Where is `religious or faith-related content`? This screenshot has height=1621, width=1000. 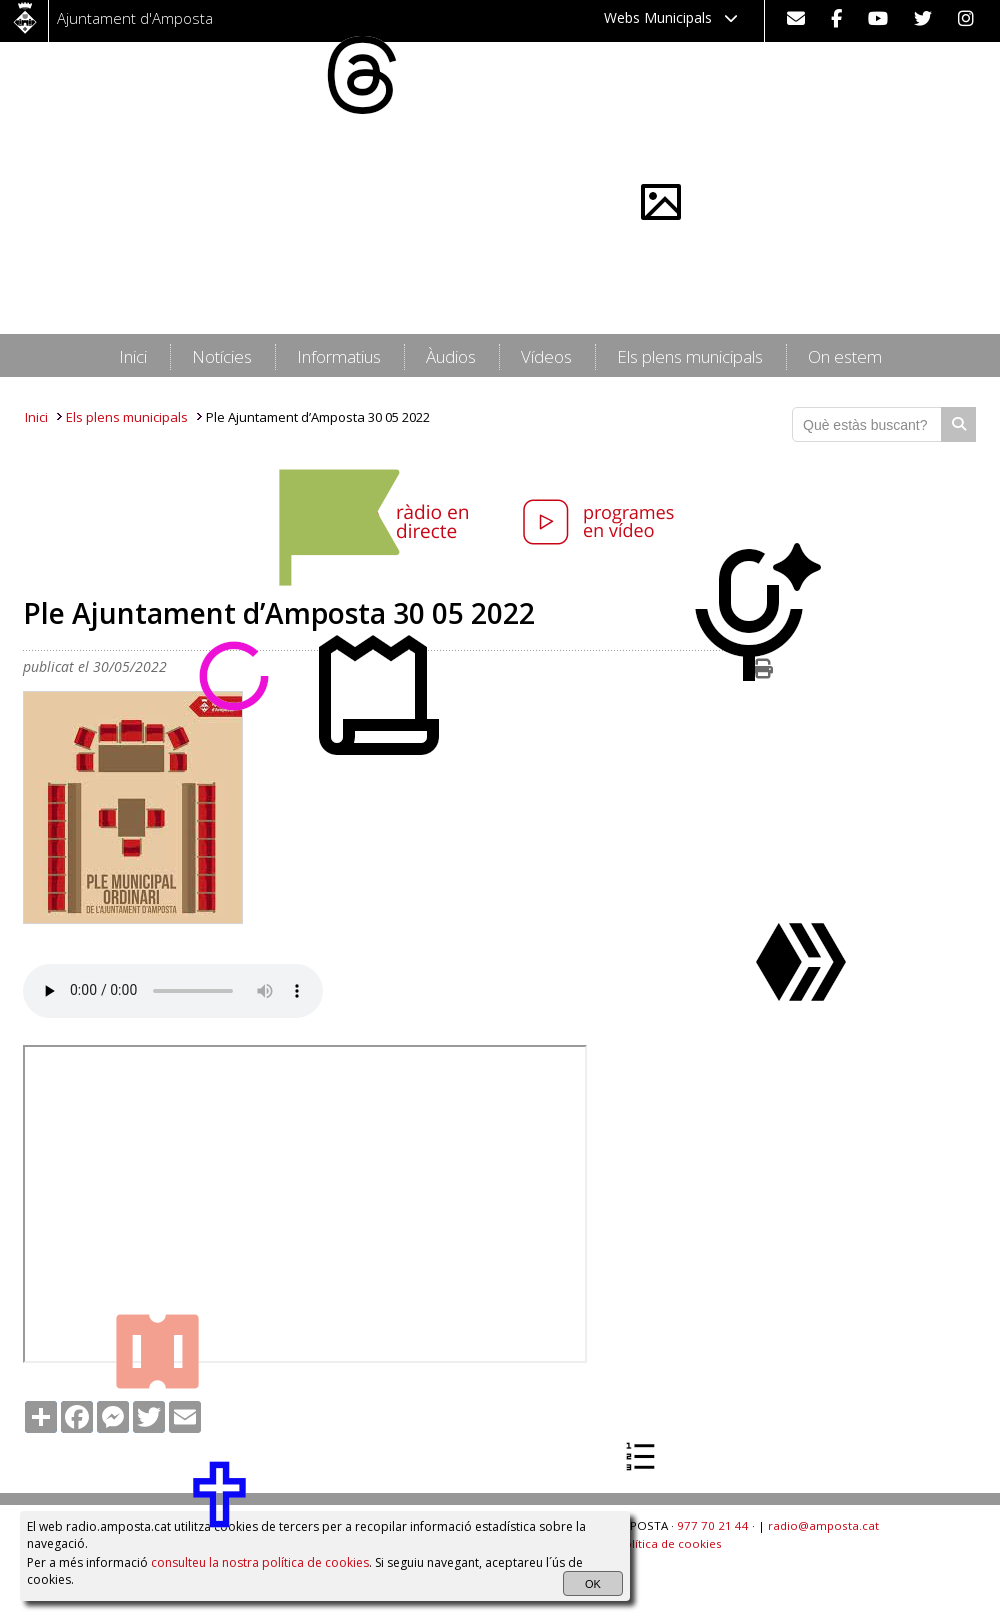
religious or faith-related content is located at coordinates (219, 1494).